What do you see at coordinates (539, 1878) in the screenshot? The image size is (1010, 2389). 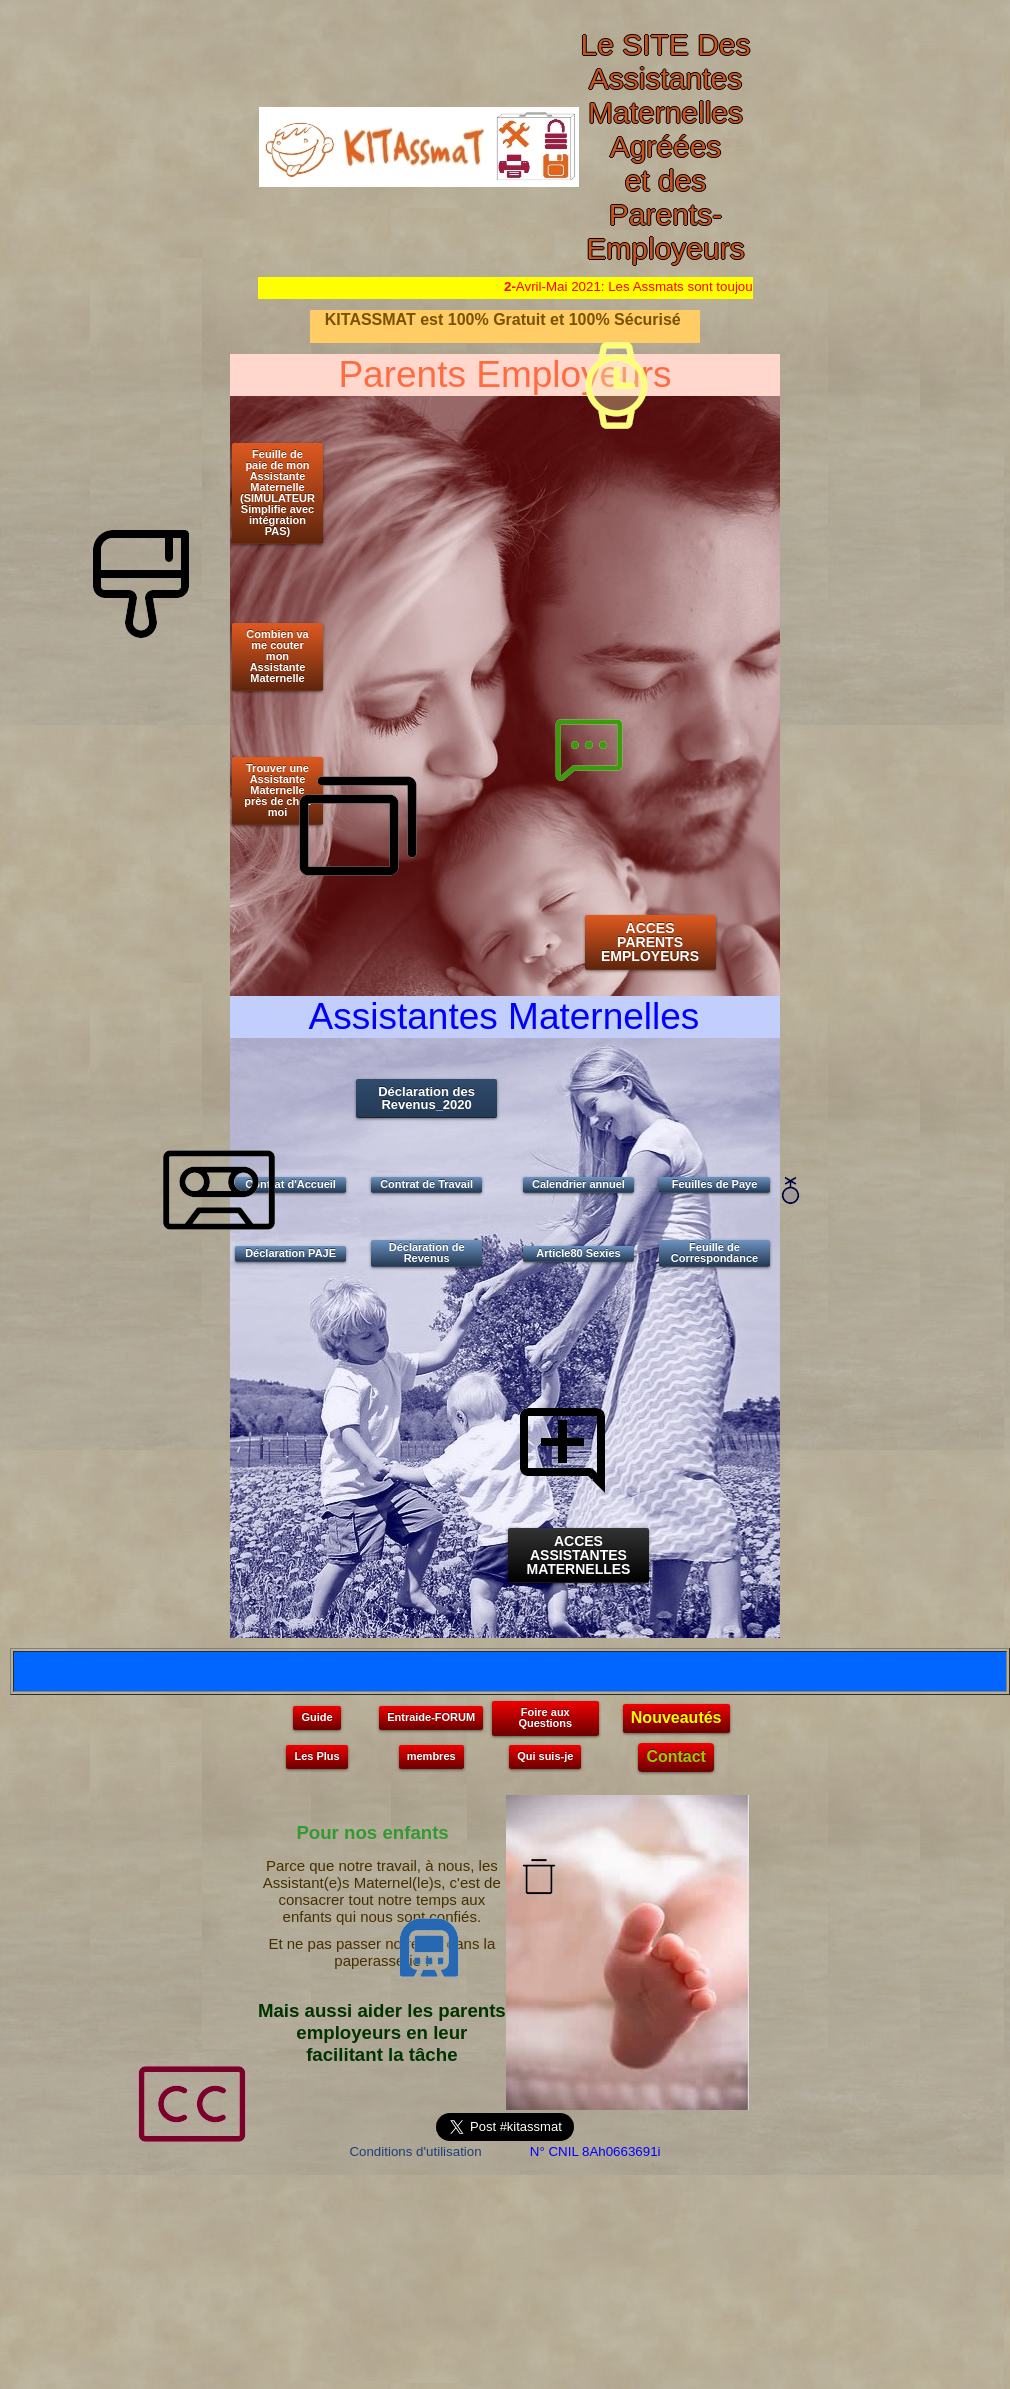 I see `delete this item` at bounding box center [539, 1878].